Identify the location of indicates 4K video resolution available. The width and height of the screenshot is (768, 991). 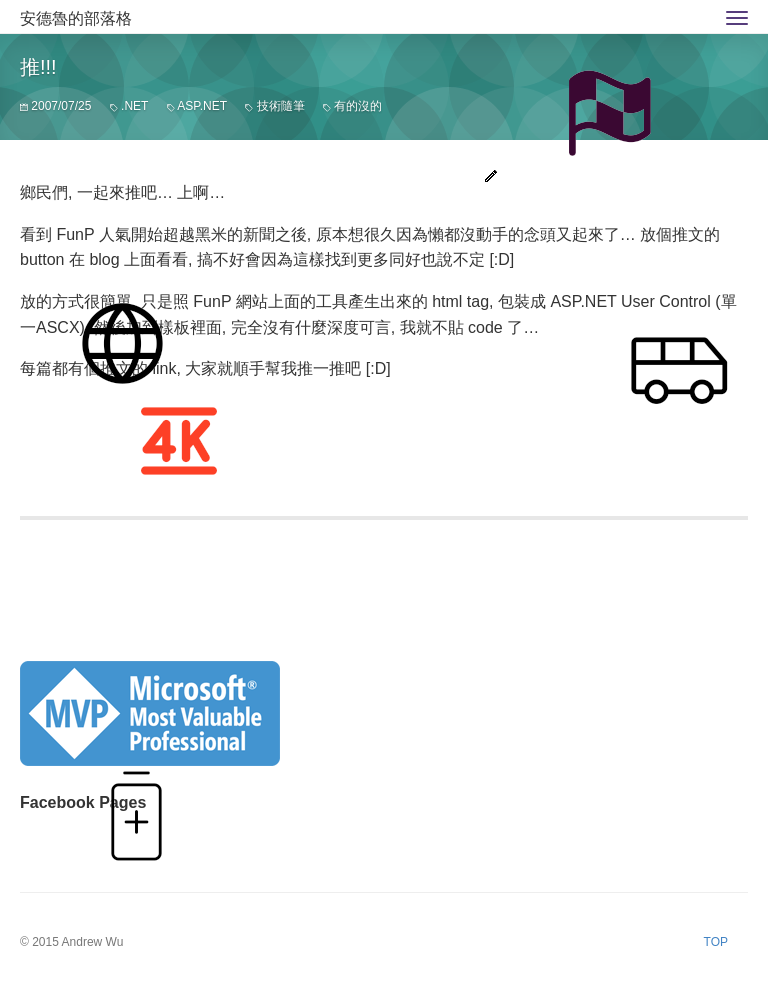
(179, 441).